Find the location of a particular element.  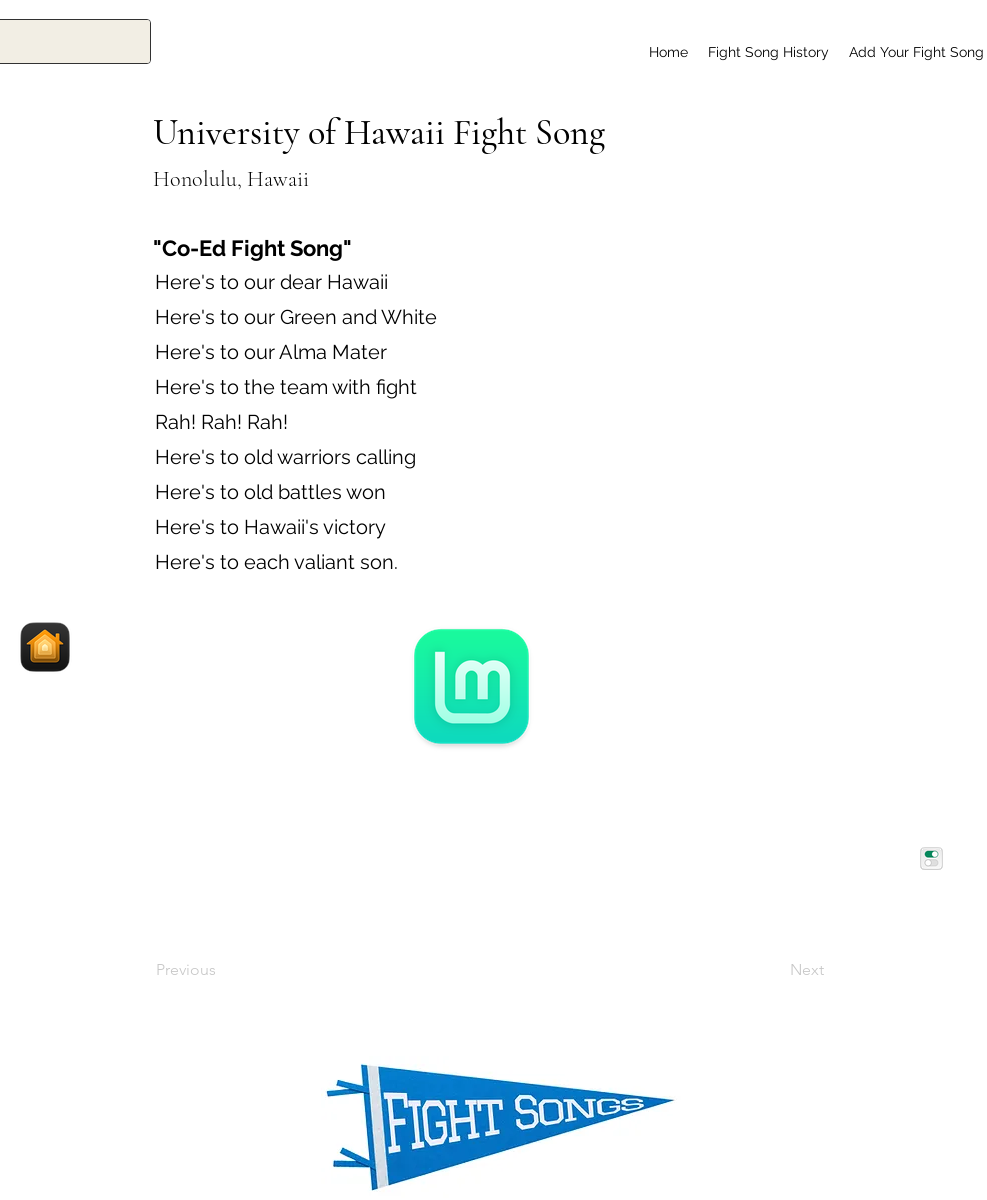

open linux mint welcome screen is located at coordinates (471, 686).